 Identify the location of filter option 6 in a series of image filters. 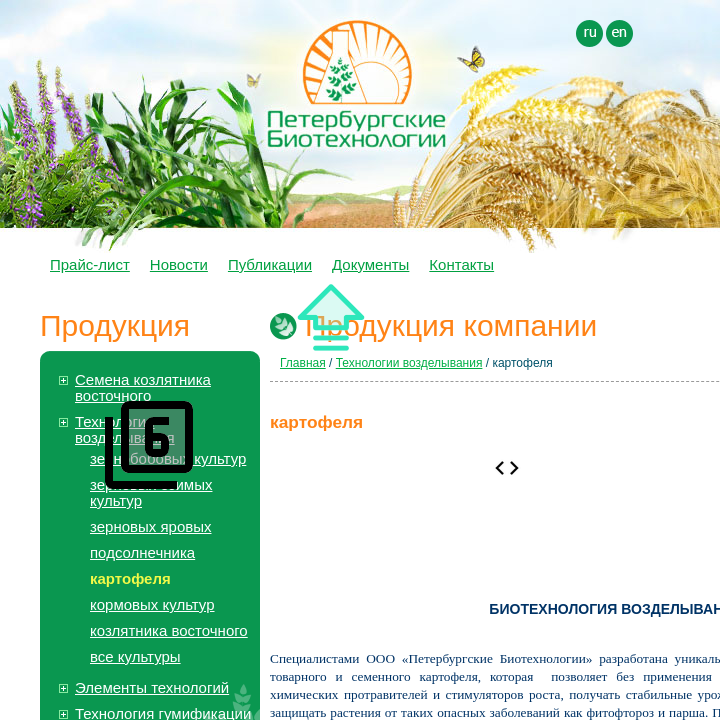
(149, 445).